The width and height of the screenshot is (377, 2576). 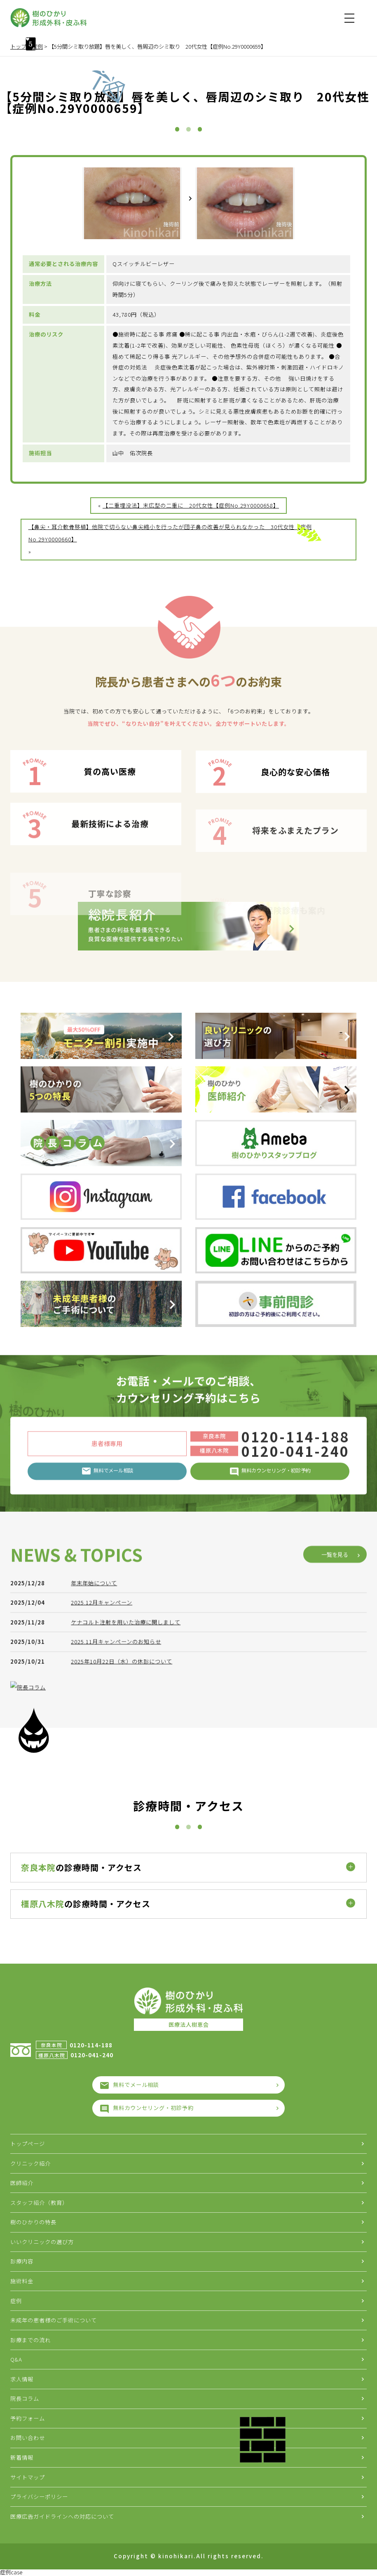 What do you see at coordinates (30, 44) in the screenshot?
I see `five of hearts playing card` at bounding box center [30, 44].